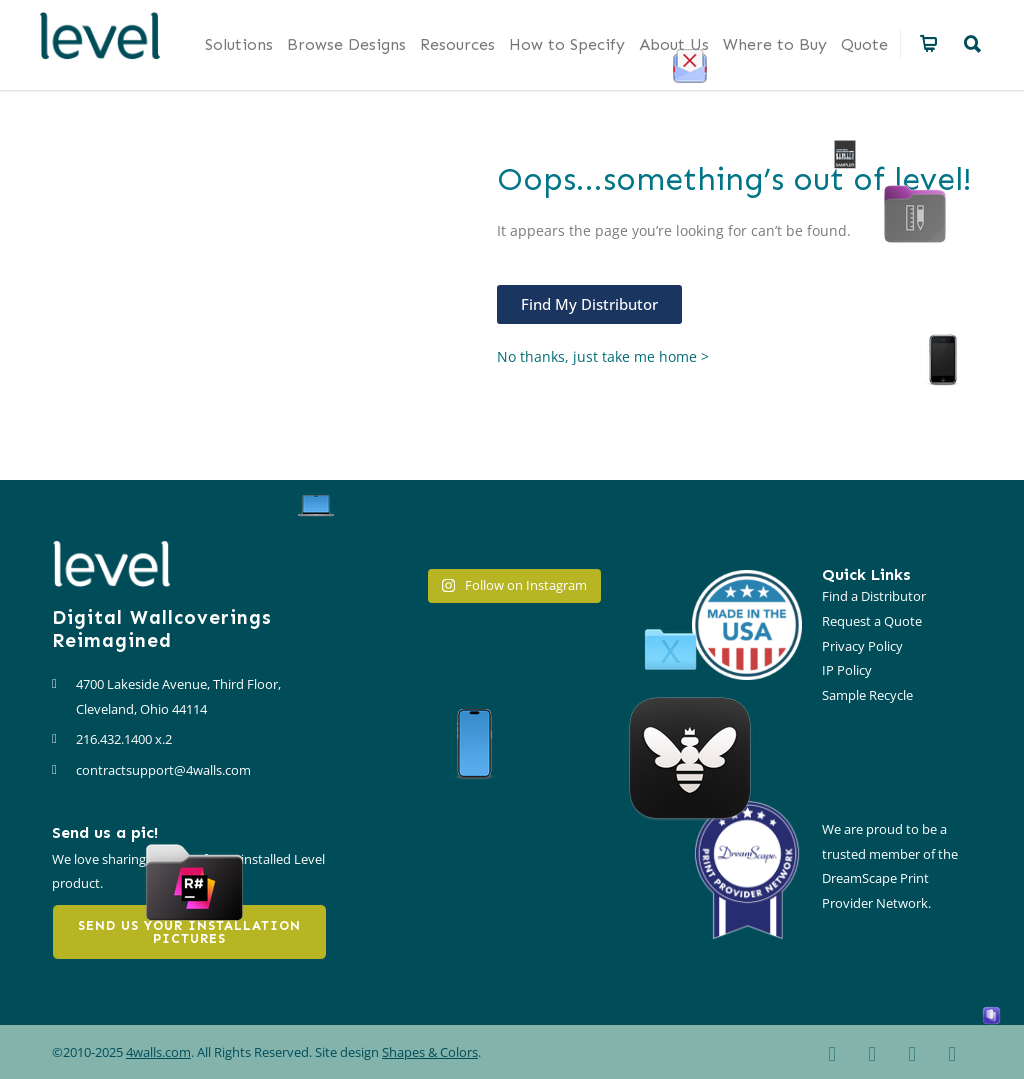 The image size is (1024, 1079). Describe the element at coordinates (991, 1015) in the screenshot. I see `open tuple for remote pair programming` at that location.